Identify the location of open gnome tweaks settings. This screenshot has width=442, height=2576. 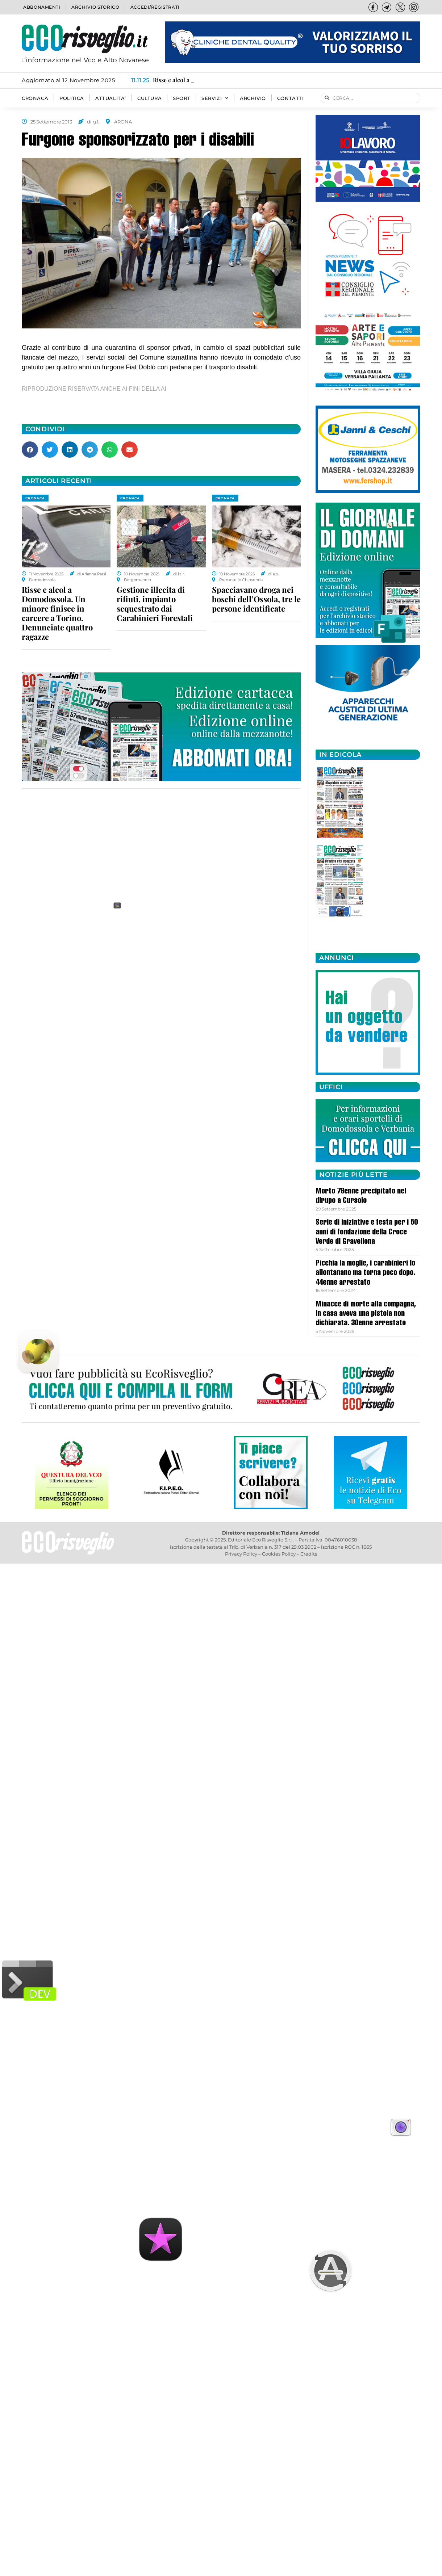
(78, 772).